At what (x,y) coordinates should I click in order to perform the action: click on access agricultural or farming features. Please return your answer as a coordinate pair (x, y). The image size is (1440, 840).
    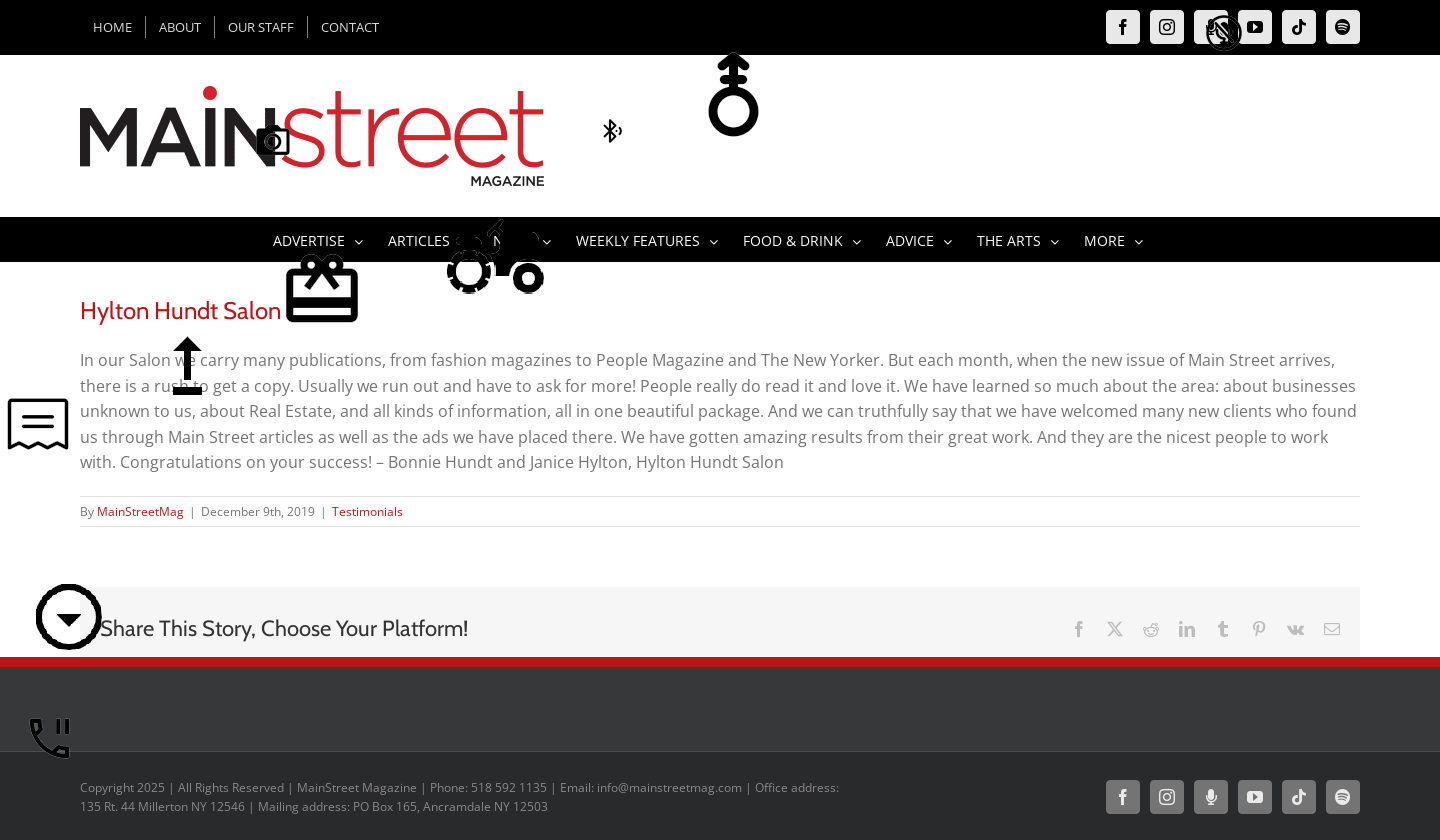
    Looking at the image, I should click on (495, 258).